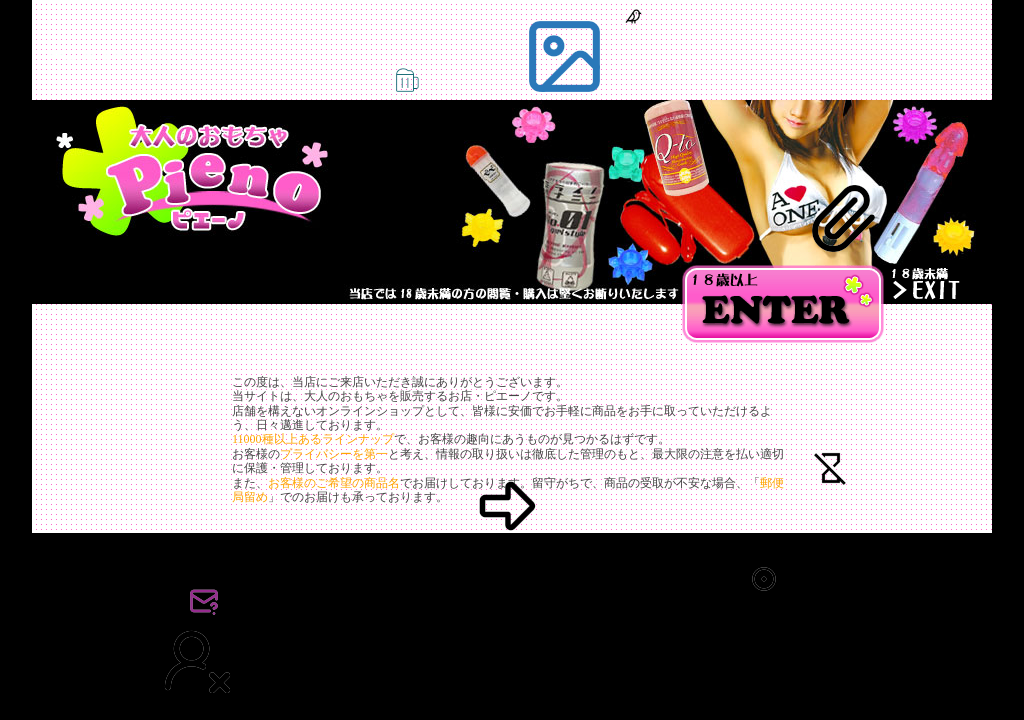  What do you see at coordinates (197, 660) in the screenshot?
I see `remove a user or contact` at bounding box center [197, 660].